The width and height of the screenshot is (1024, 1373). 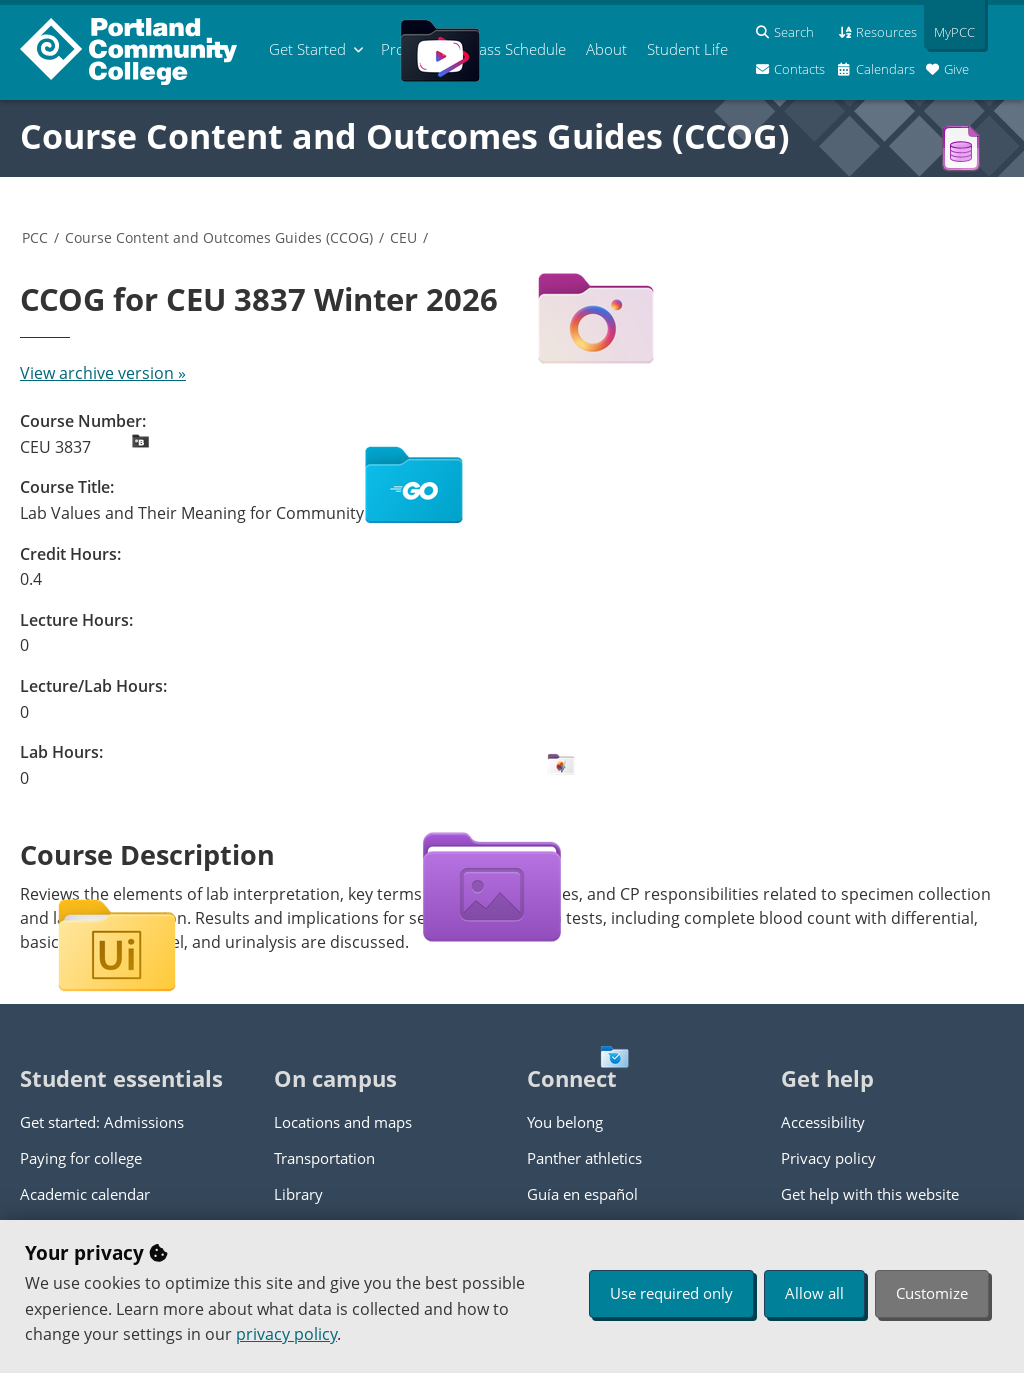 What do you see at coordinates (492, 887) in the screenshot?
I see `open your images folder` at bounding box center [492, 887].